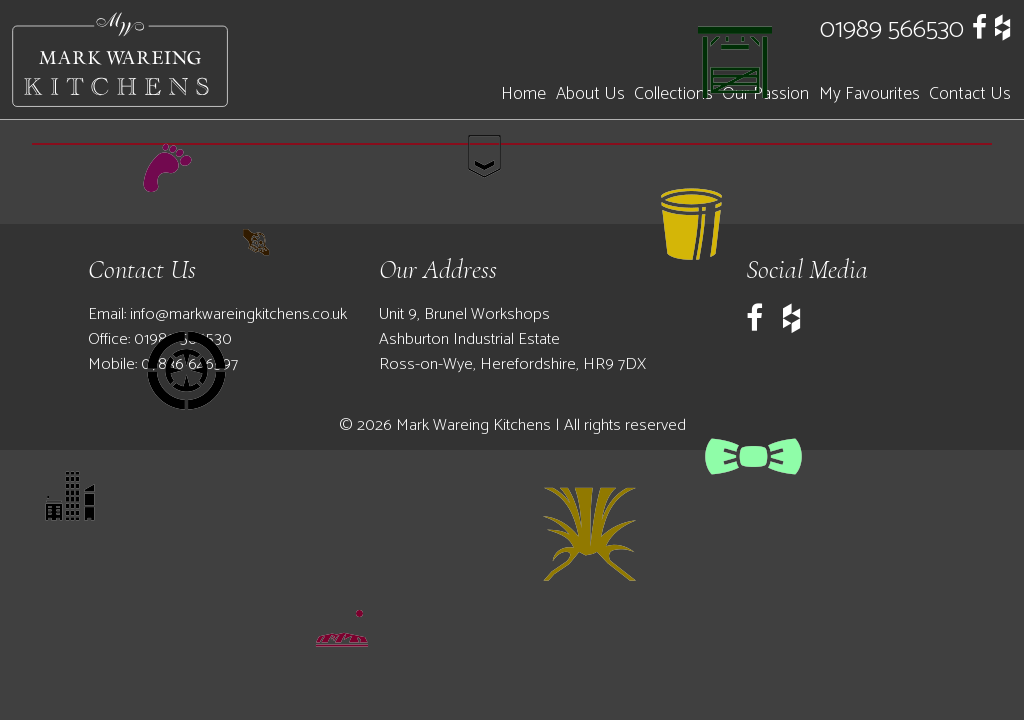 The width and height of the screenshot is (1024, 720). Describe the element at coordinates (735, 61) in the screenshot. I see `access ranch or farm management features` at that location.